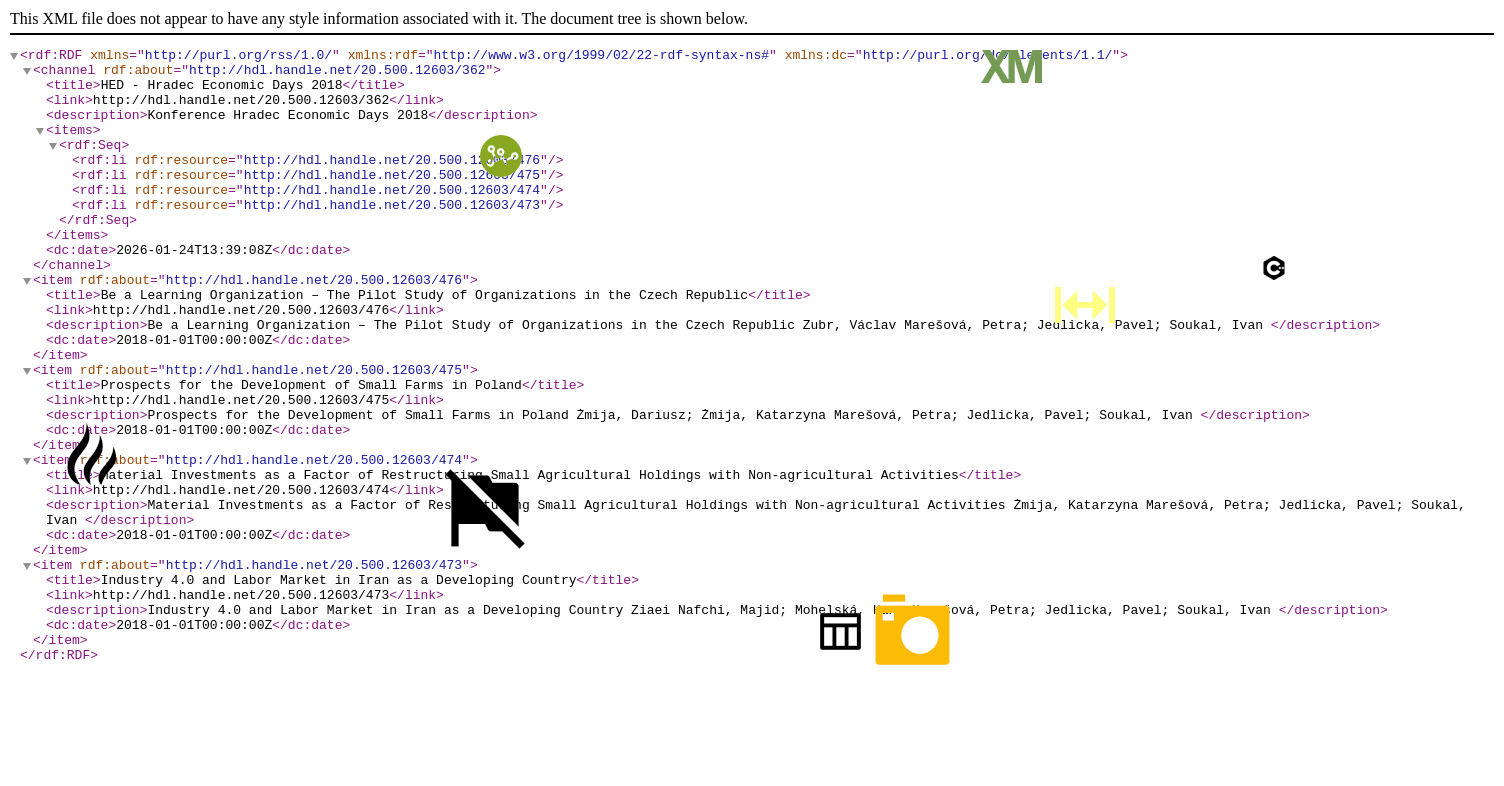  I want to click on open qualtrics survey platform, so click(1011, 66).